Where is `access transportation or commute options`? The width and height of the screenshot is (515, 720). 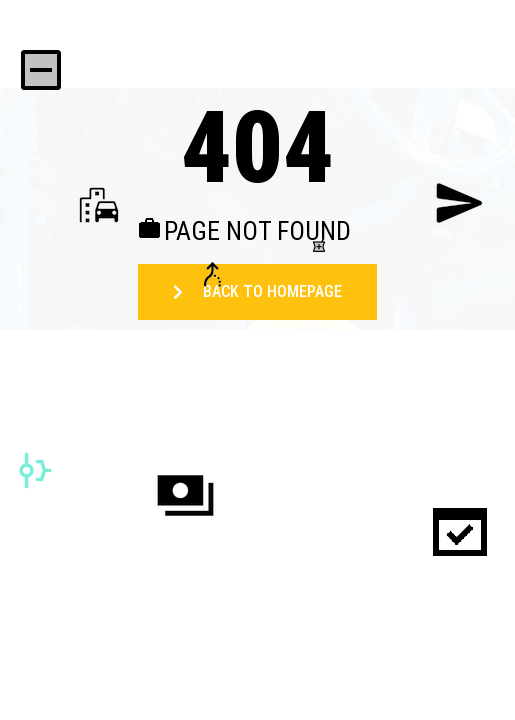 access transportation or commute options is located at coordinates (99, 205).